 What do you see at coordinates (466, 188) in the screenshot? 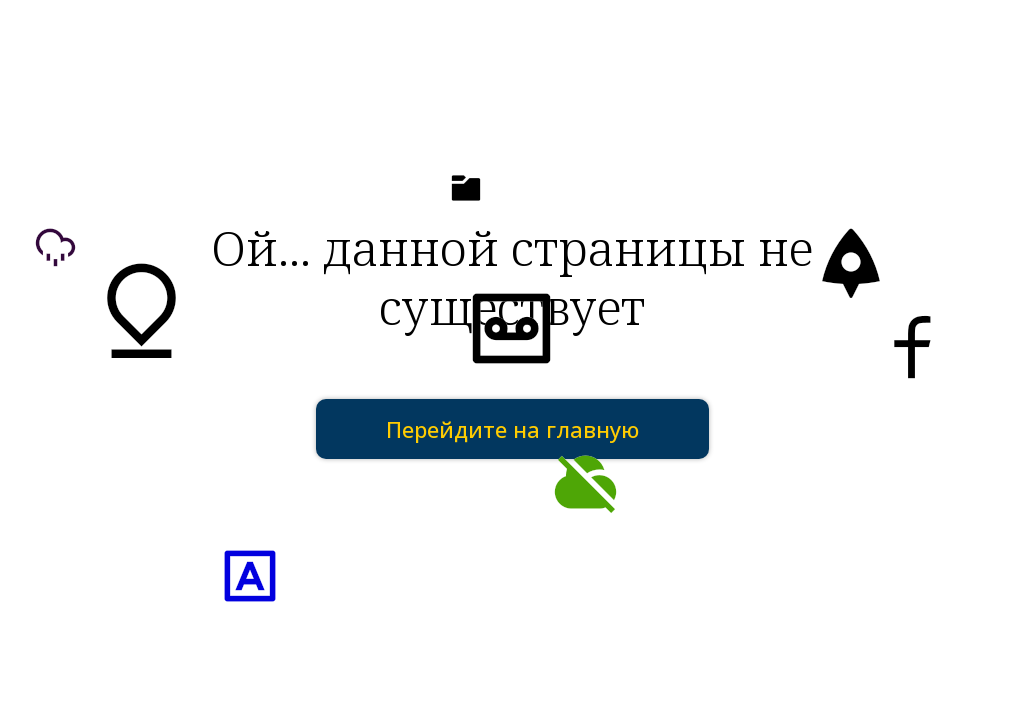
I see `open folder to view files` at bounding box center [466, 188].